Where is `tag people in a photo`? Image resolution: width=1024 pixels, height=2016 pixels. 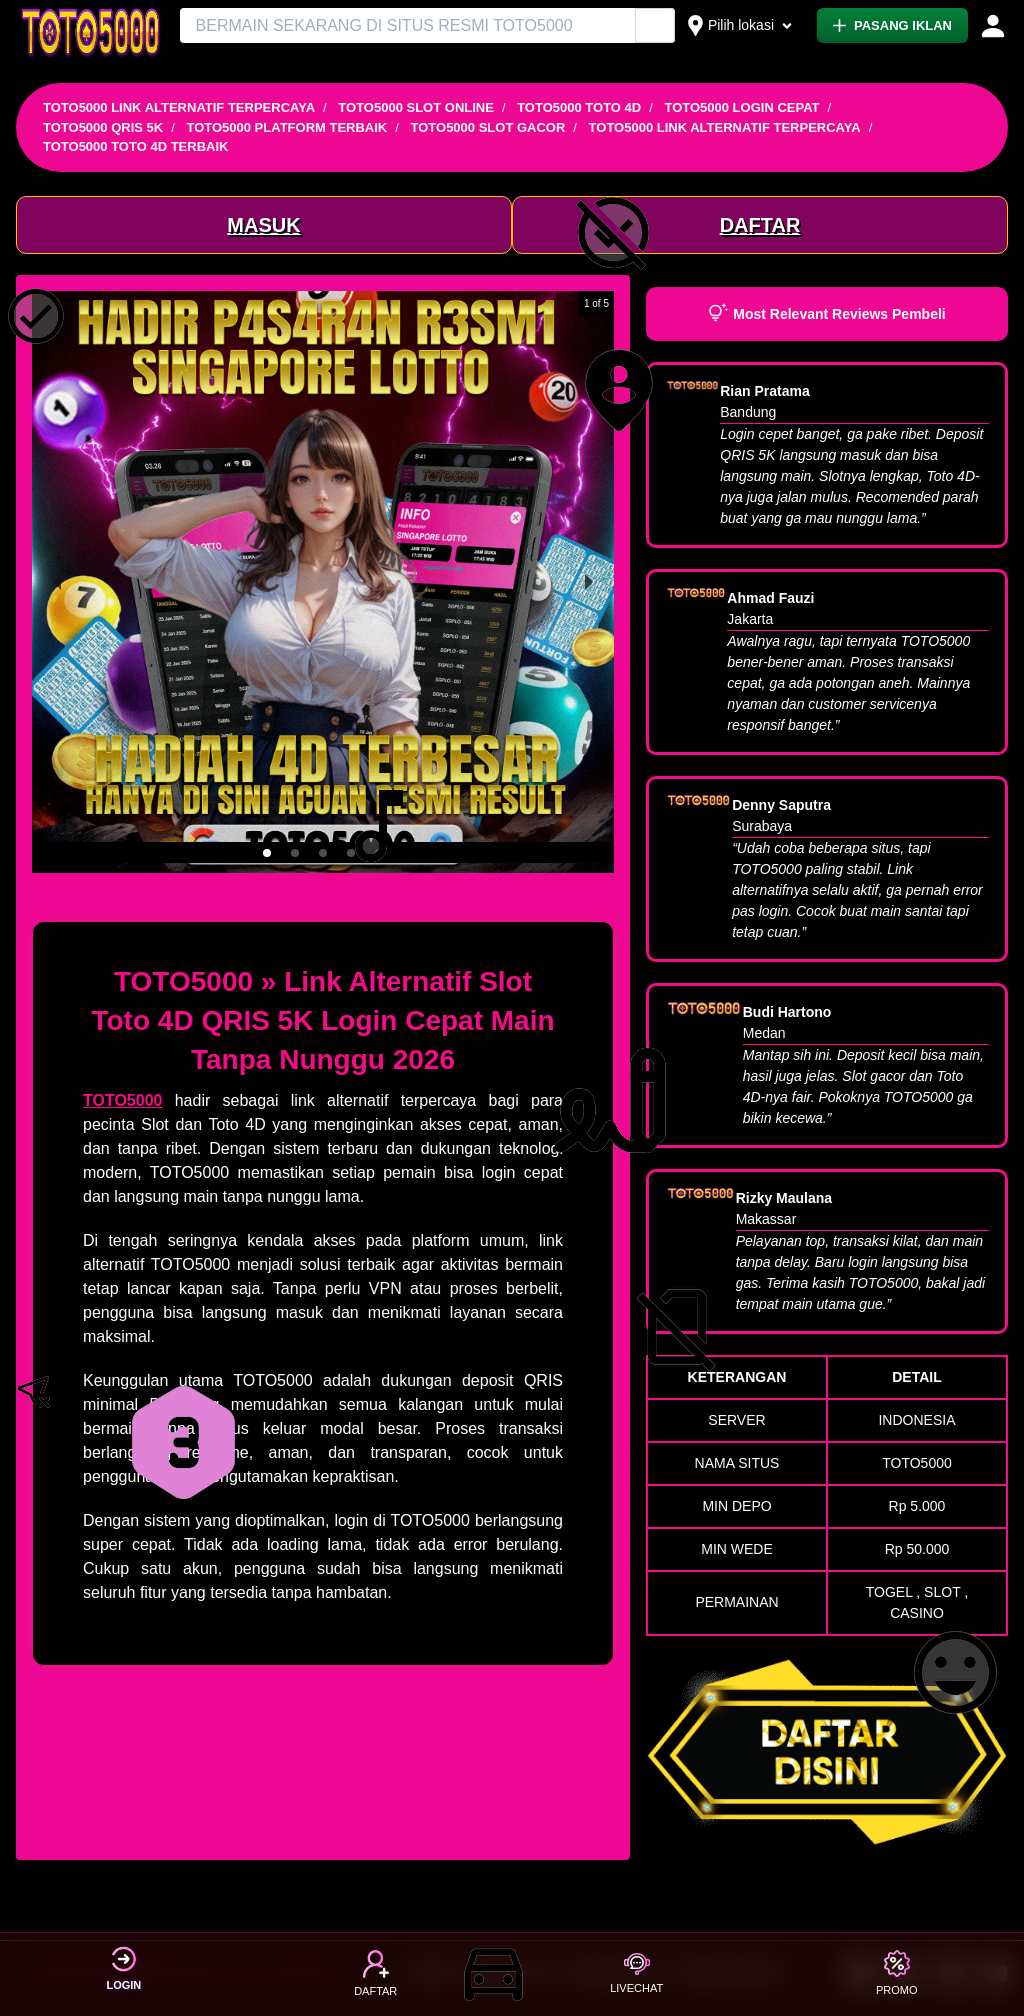 tag people in a photo is located at coordinates (955, 1672).